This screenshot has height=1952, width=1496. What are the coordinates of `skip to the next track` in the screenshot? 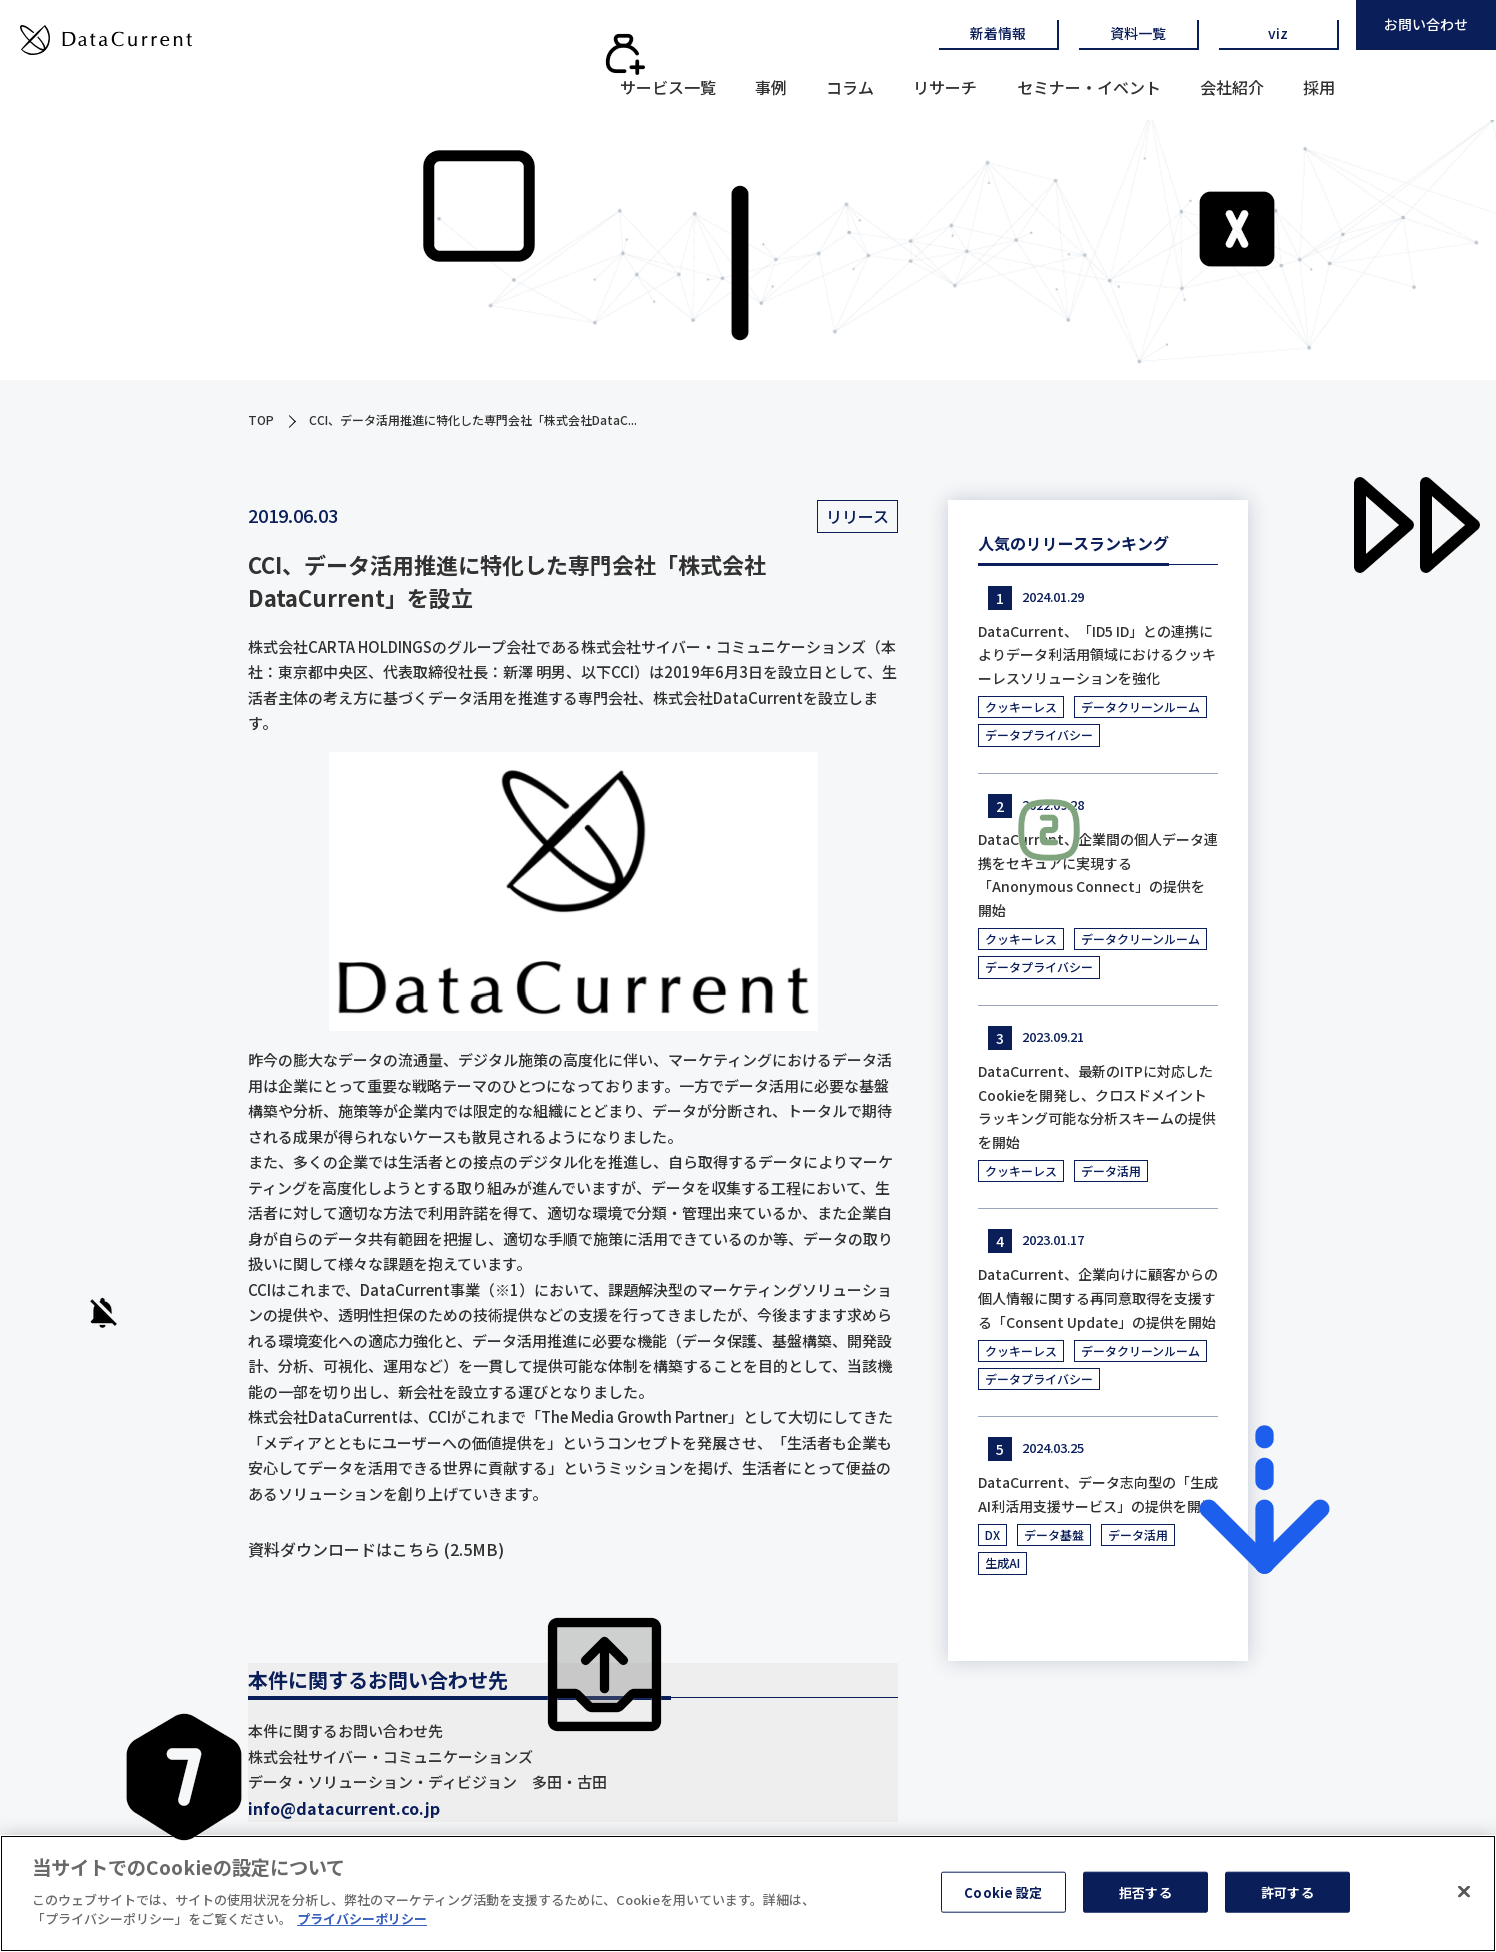 It's located at (1414, 525).